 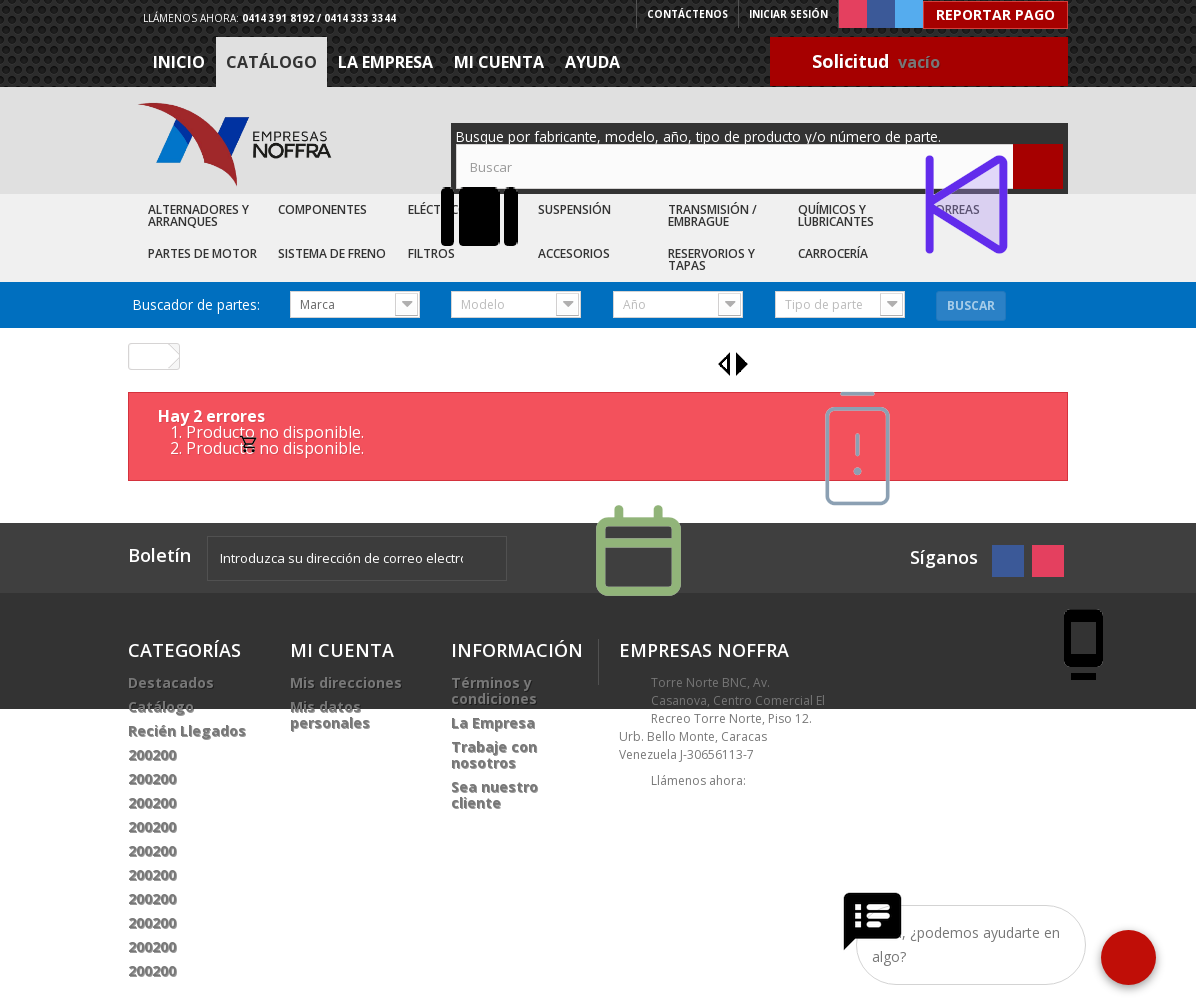 What do you see at coordinates (733, 364) in the screenshot?
I see `switch to the left panel or view` at bounding box center [733, 364].